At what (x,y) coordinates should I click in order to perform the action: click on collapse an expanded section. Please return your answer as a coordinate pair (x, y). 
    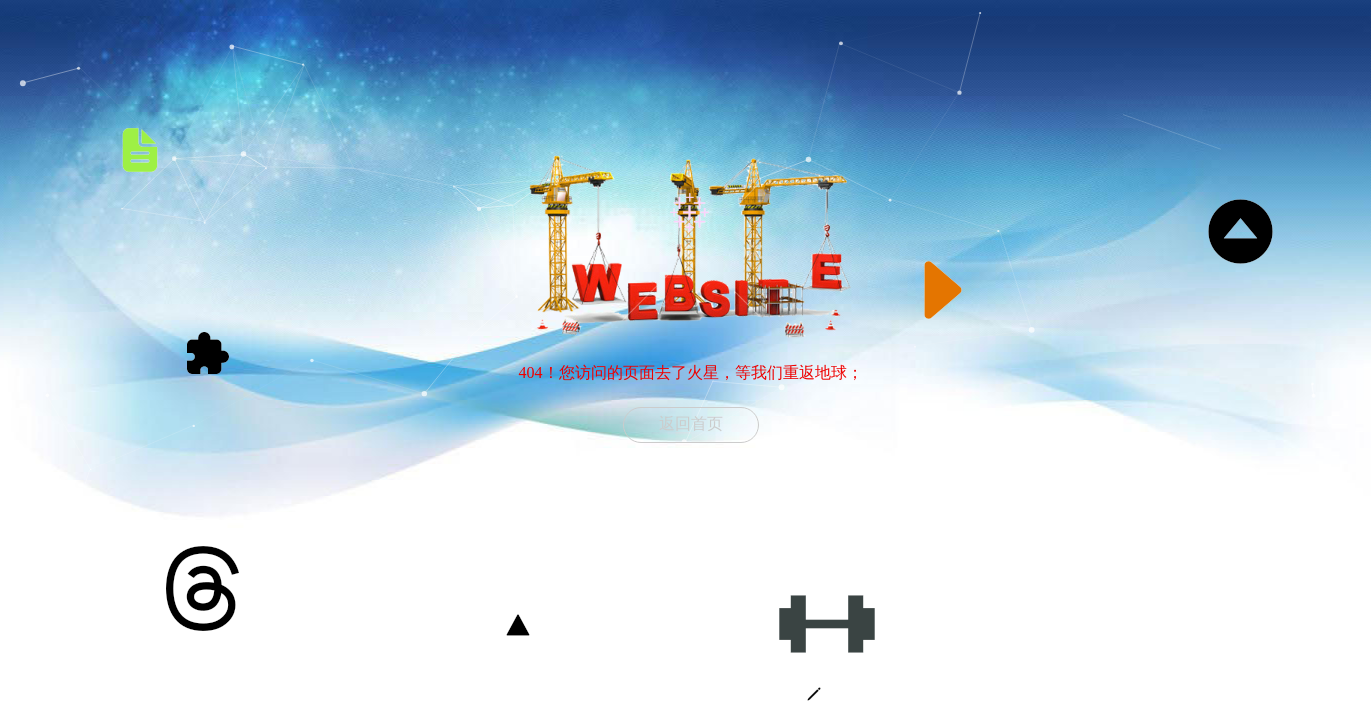
    Looking at the image, I should click on (1240, 231).